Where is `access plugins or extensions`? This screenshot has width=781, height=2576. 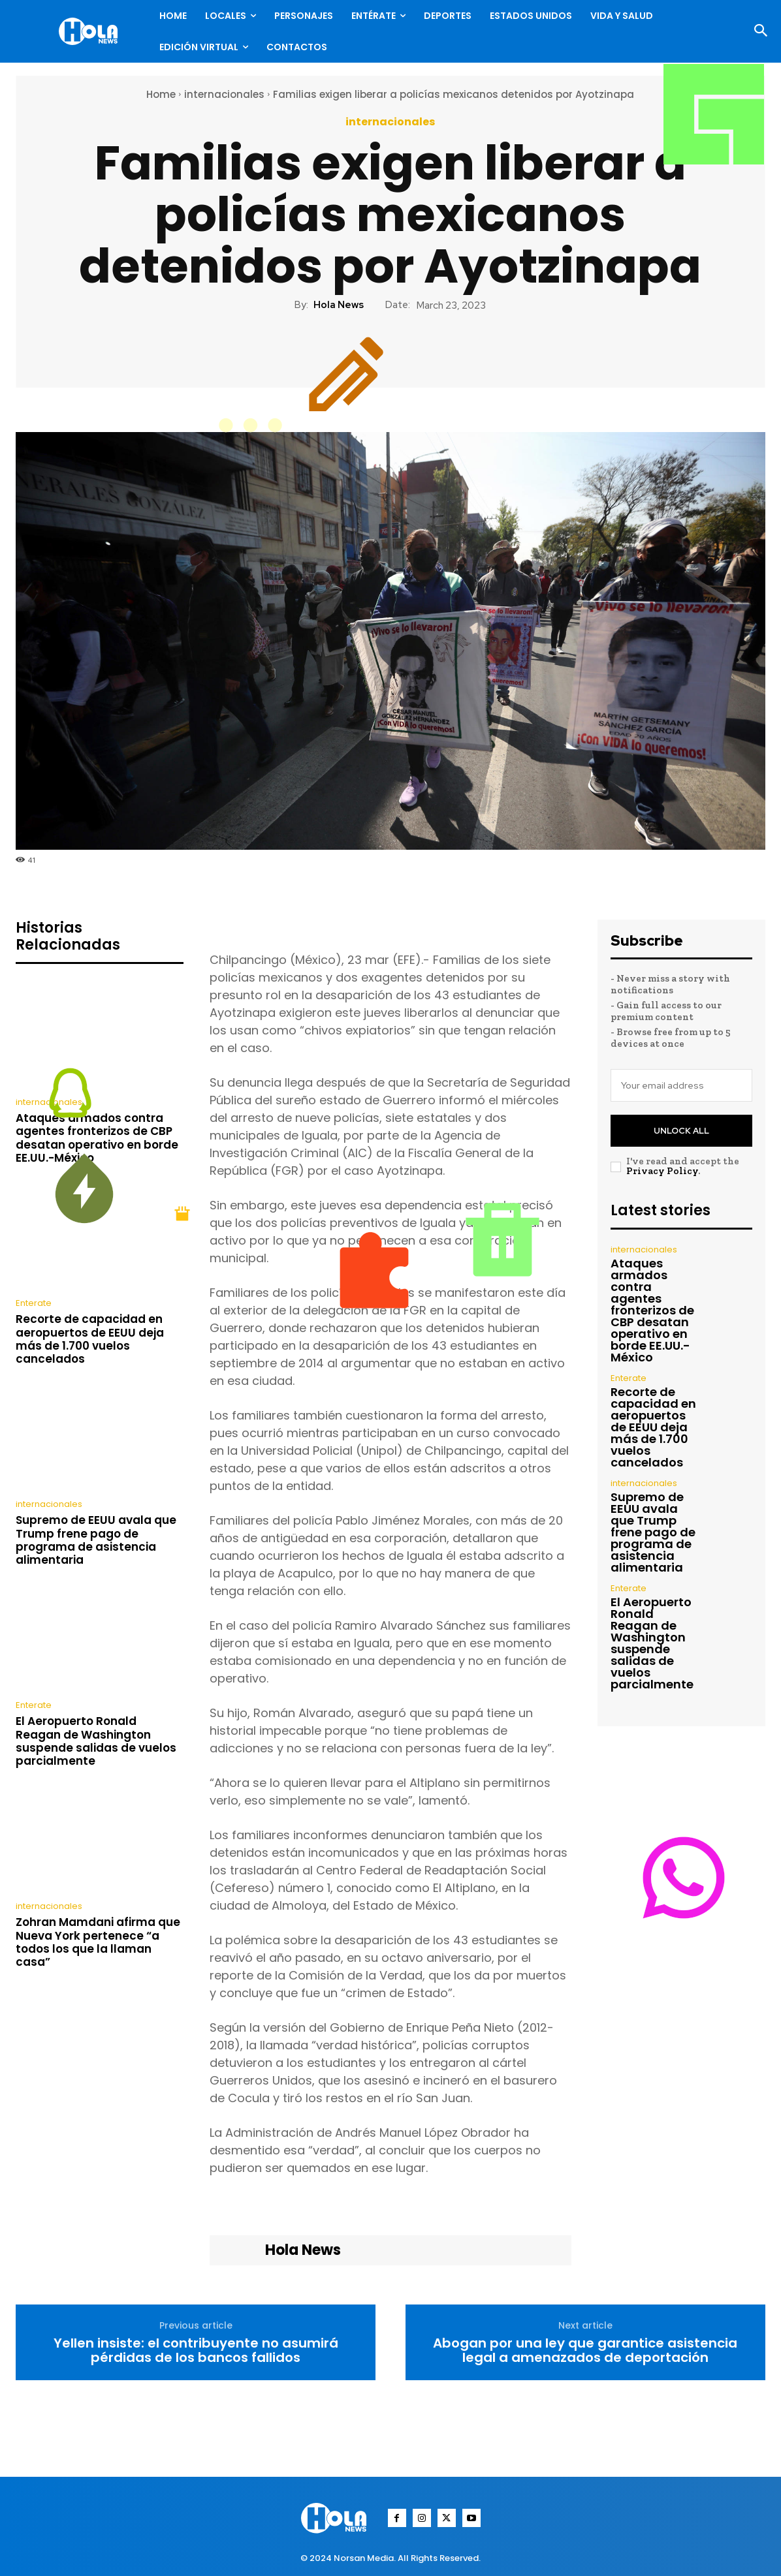 access plugins or extensions is located at coordinates (374, 1274).